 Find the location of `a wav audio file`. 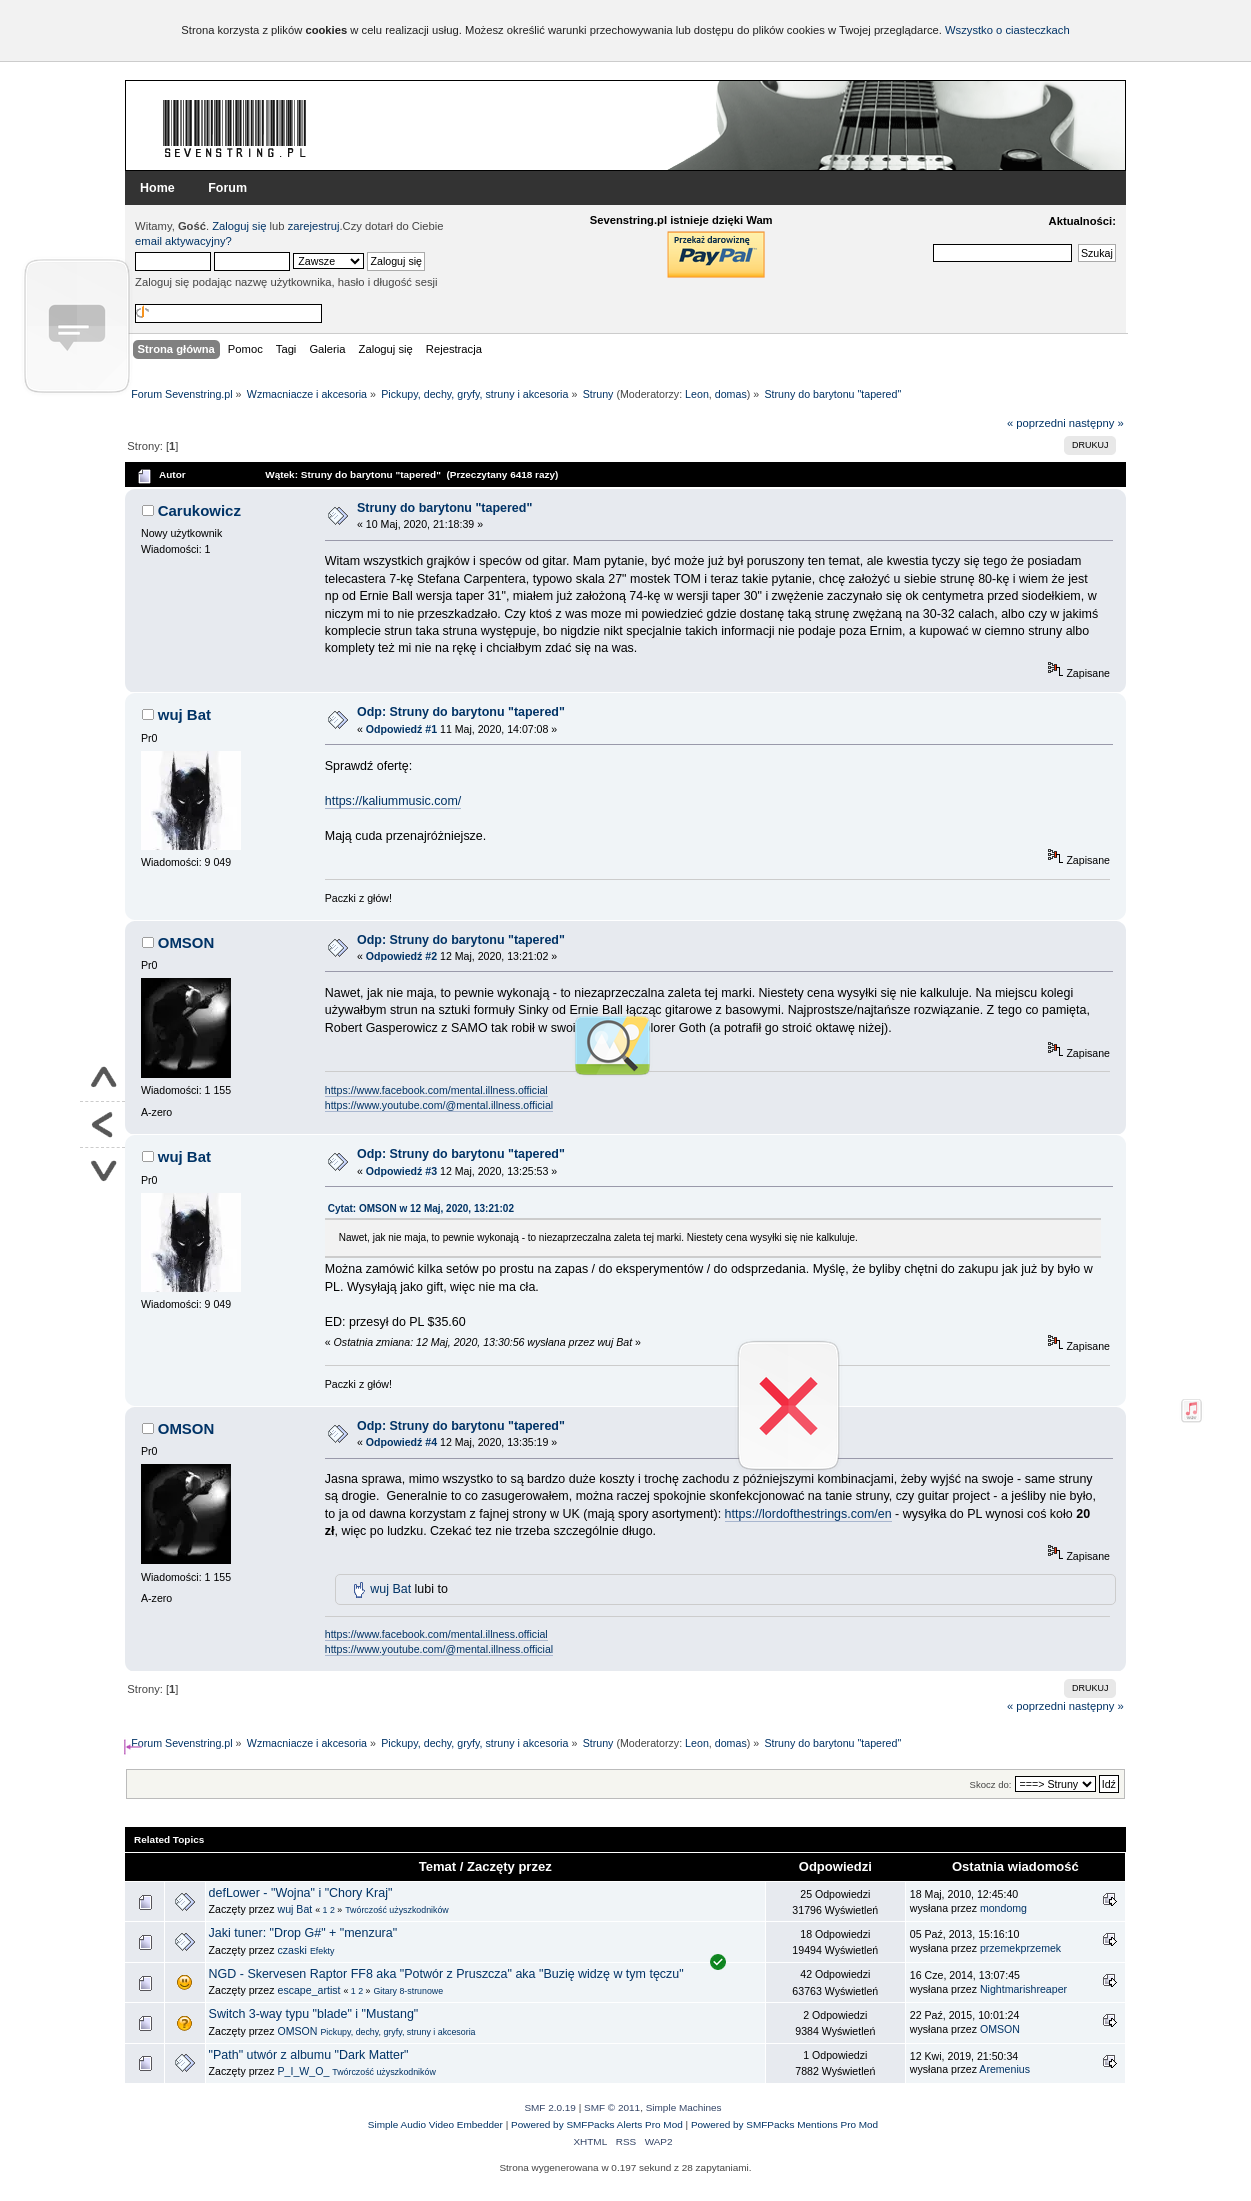

a wav audio file is located at coordinates (1191, 1410).